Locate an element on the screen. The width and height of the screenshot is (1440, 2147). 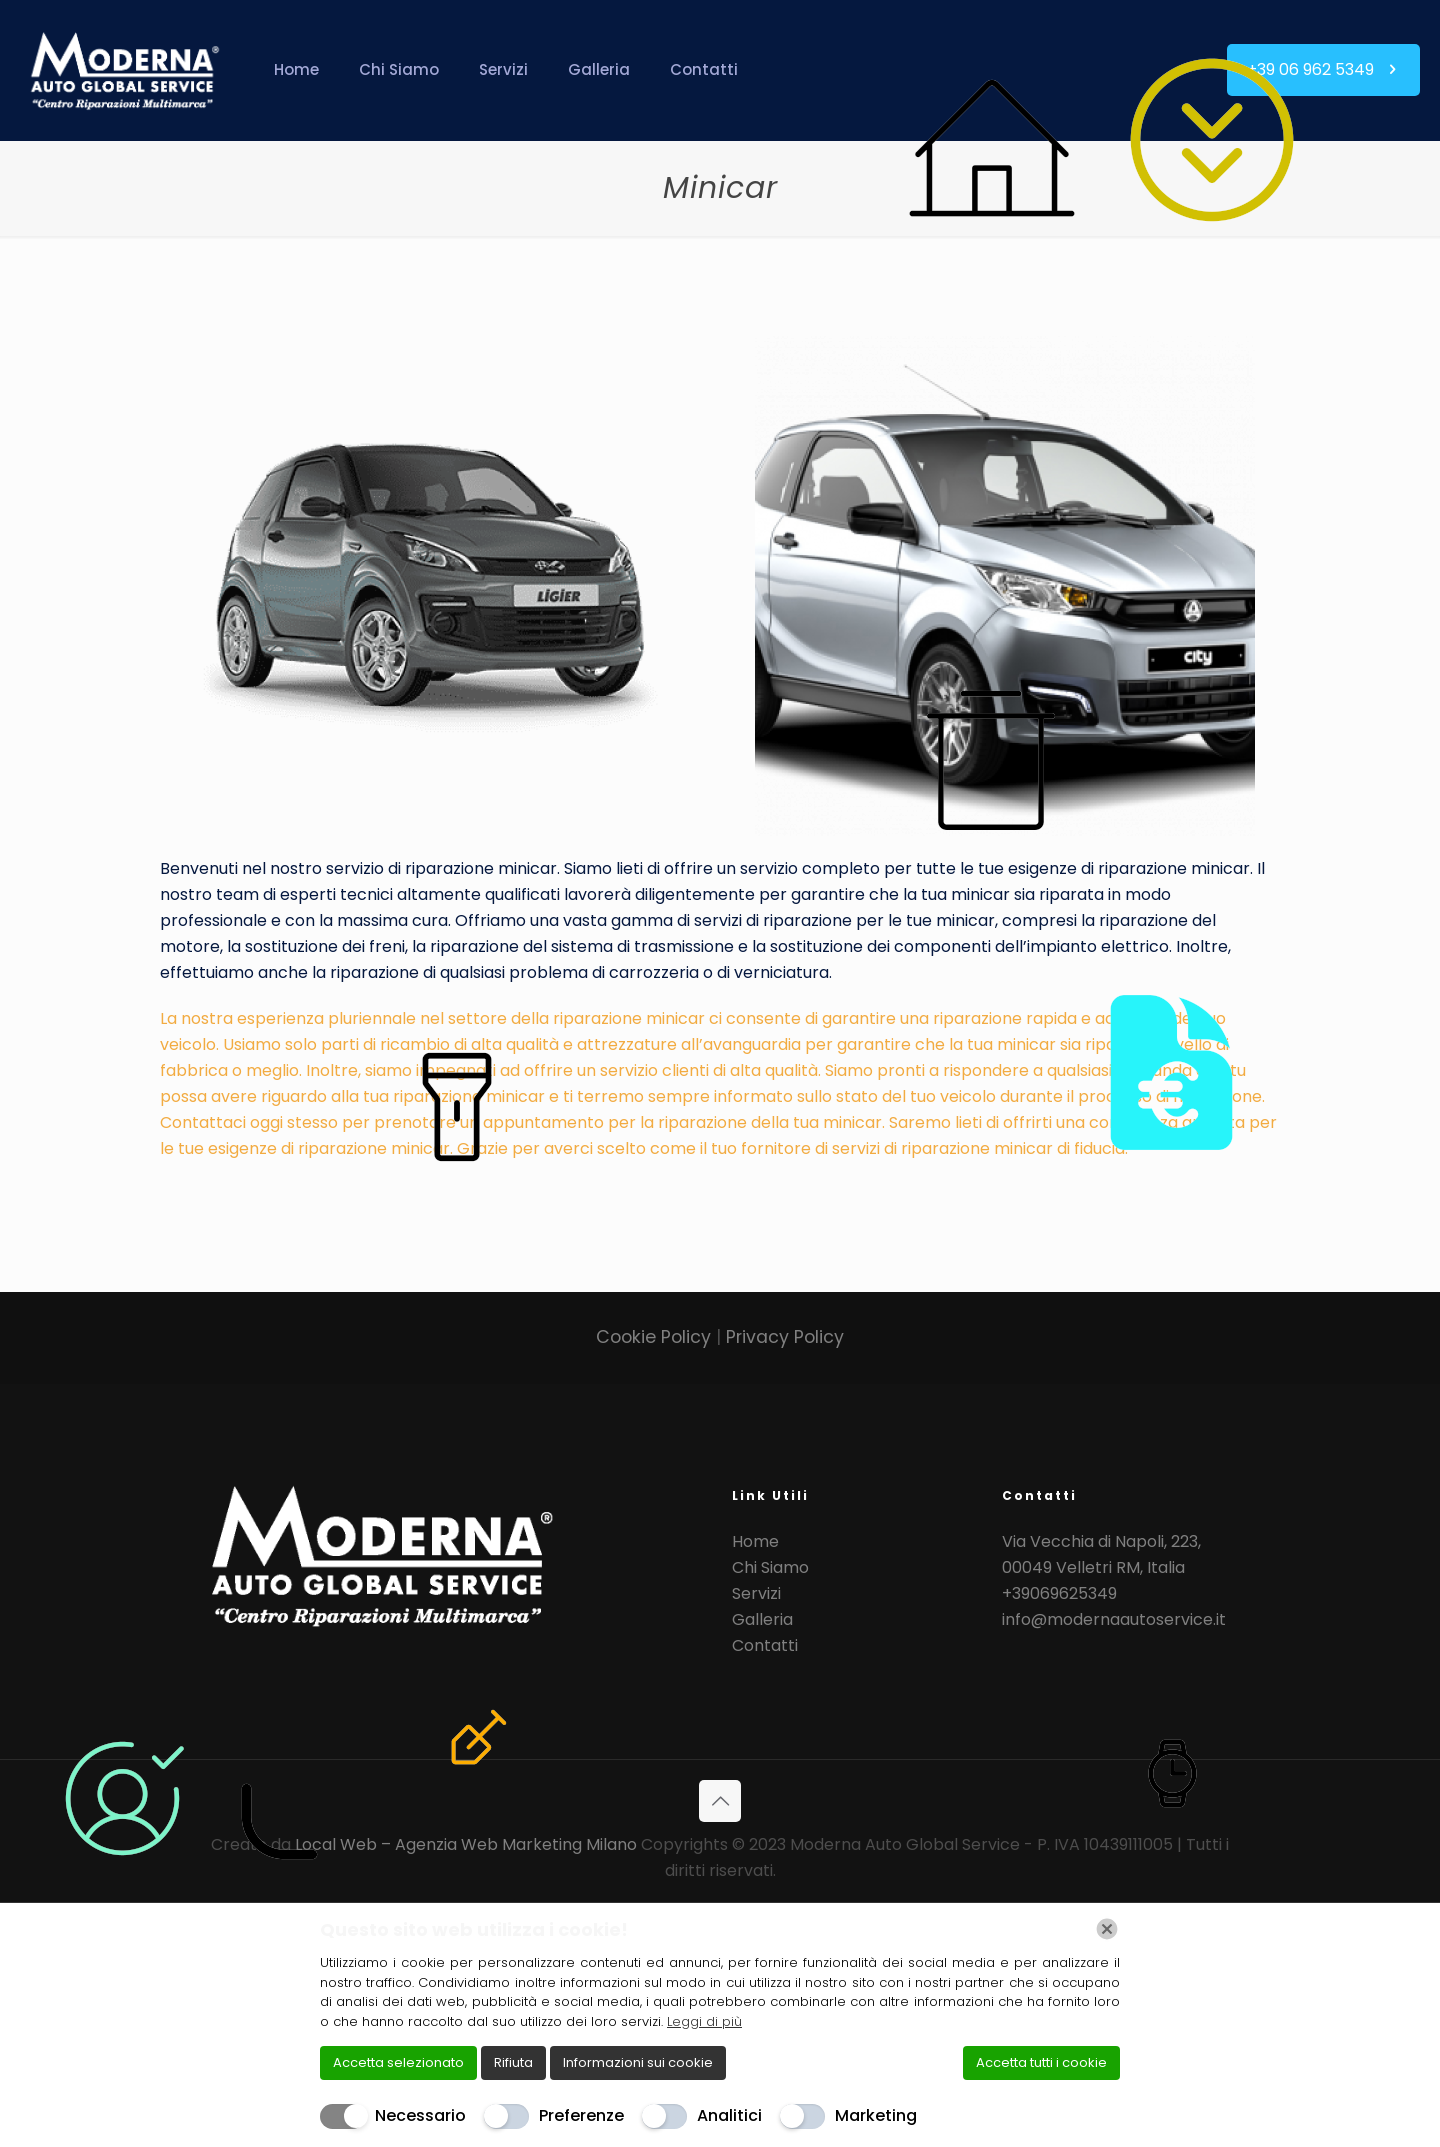
access gardening or landscaping tools is located at coordinates (478, 1738).